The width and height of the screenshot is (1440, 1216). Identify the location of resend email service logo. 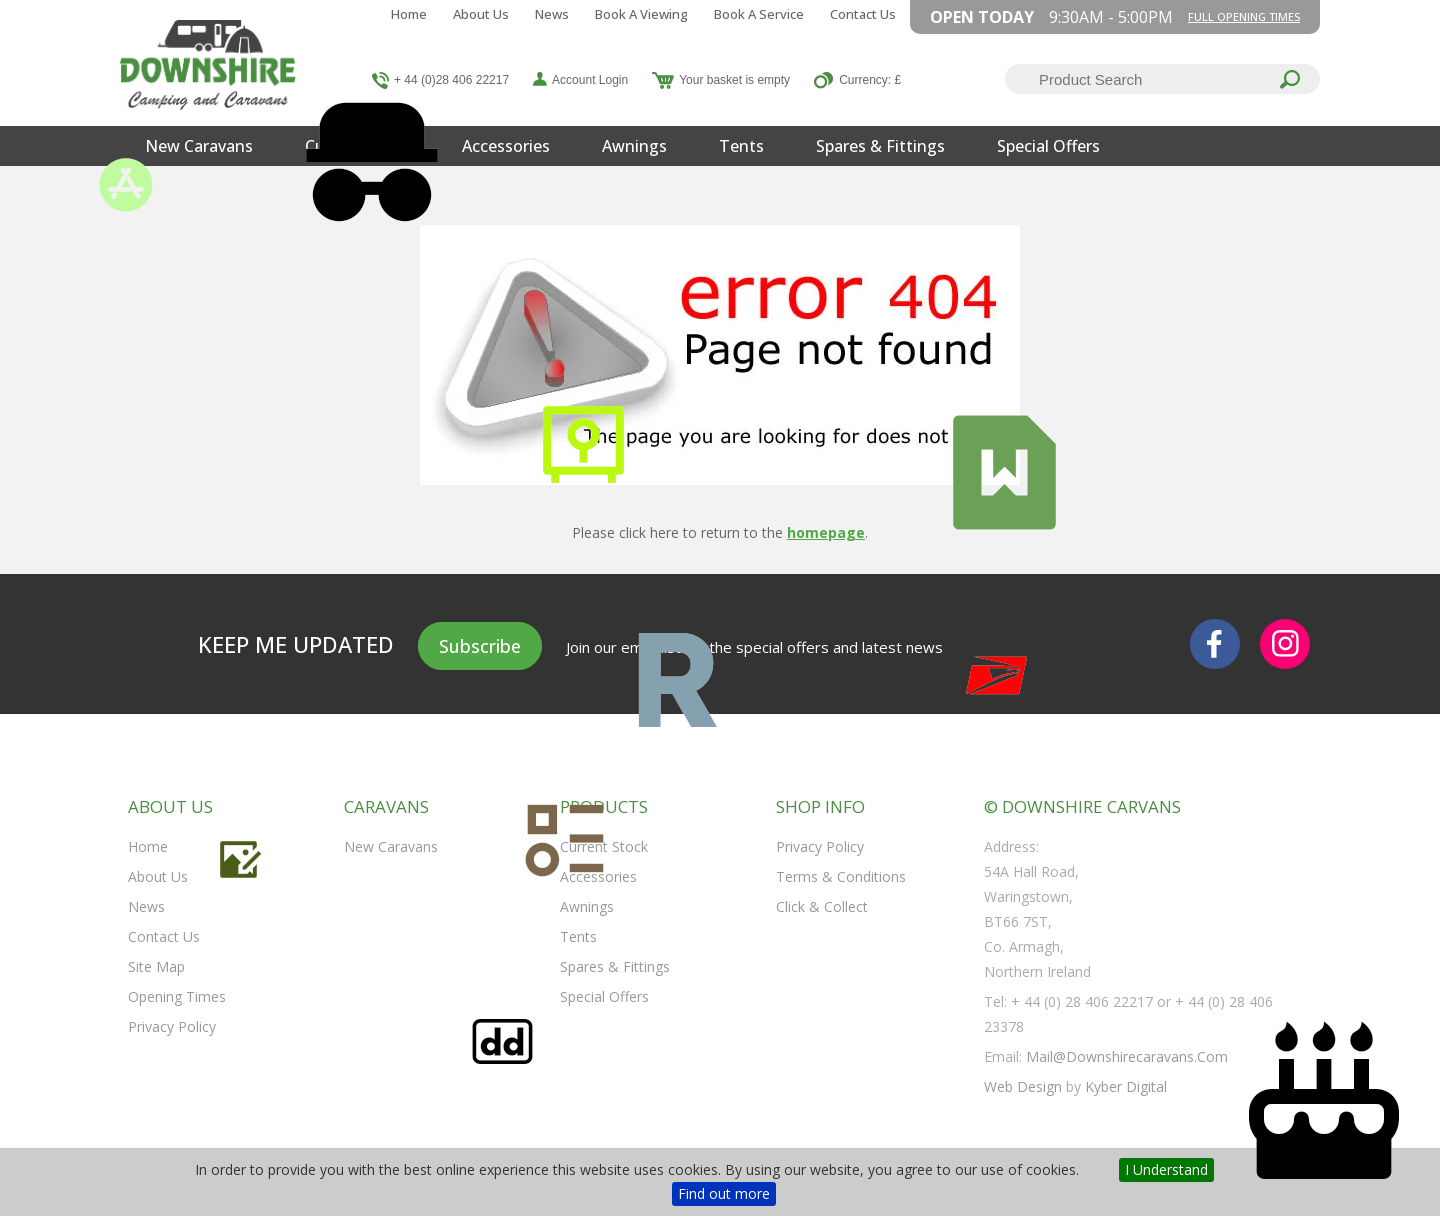
(678, 680).